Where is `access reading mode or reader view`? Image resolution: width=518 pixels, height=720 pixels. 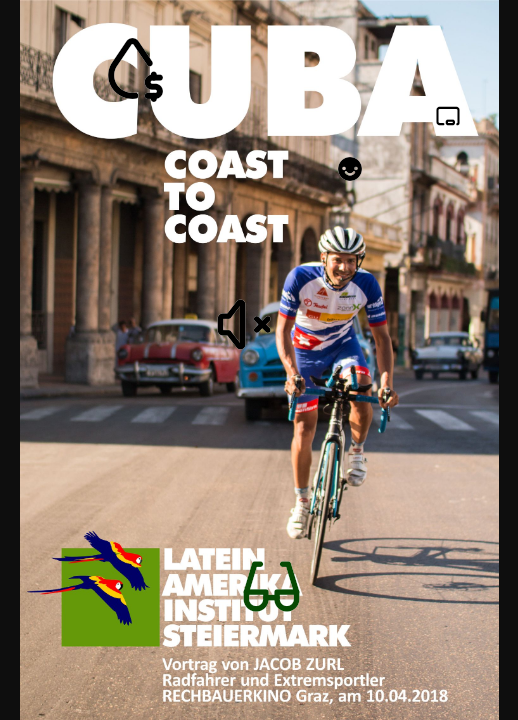
access reading mode or reader view is located at coordinates (271, 586).